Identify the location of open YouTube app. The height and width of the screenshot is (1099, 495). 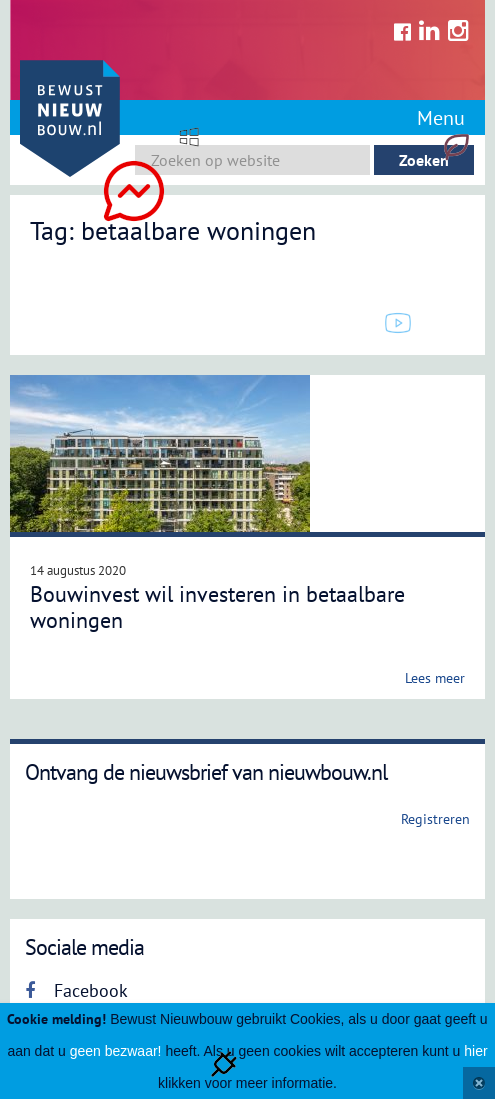
(398, 323).